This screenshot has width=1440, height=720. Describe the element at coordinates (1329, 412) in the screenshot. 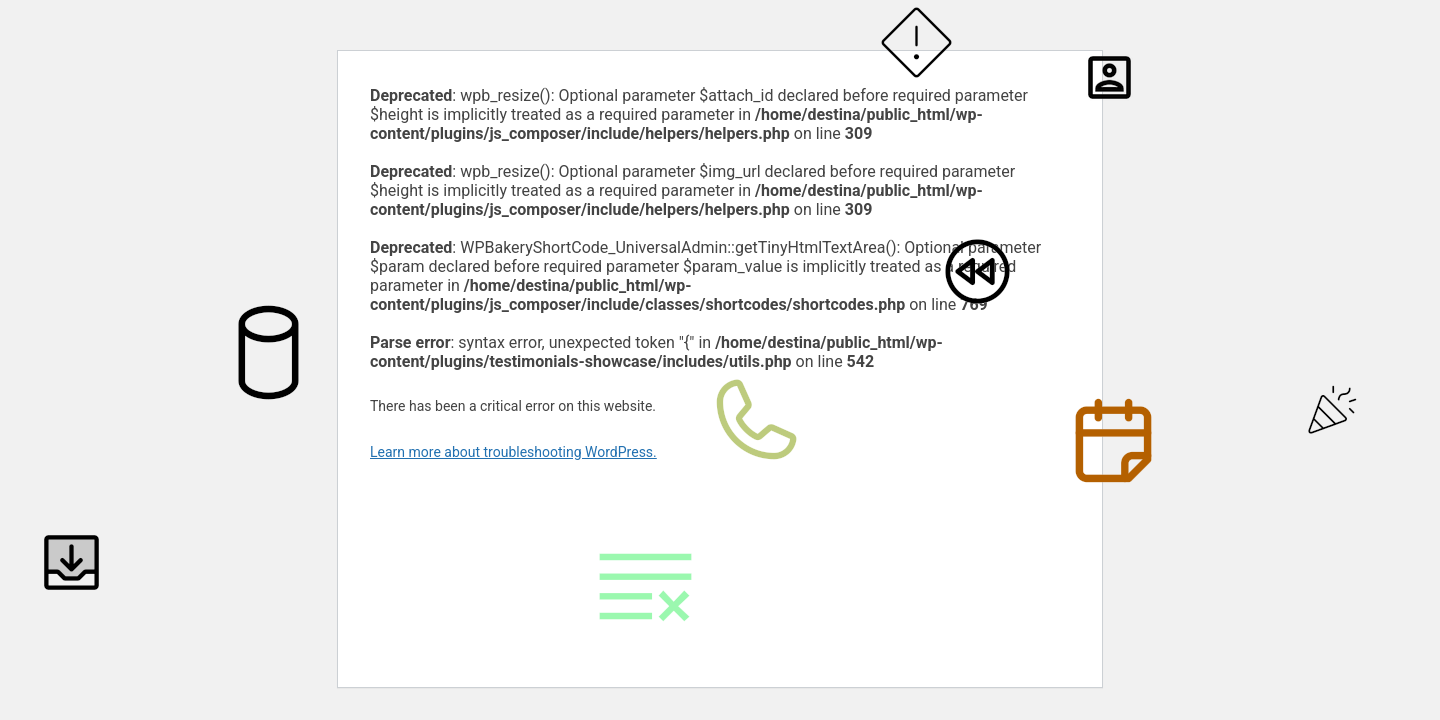

I see `celebration or success notification` at that location.